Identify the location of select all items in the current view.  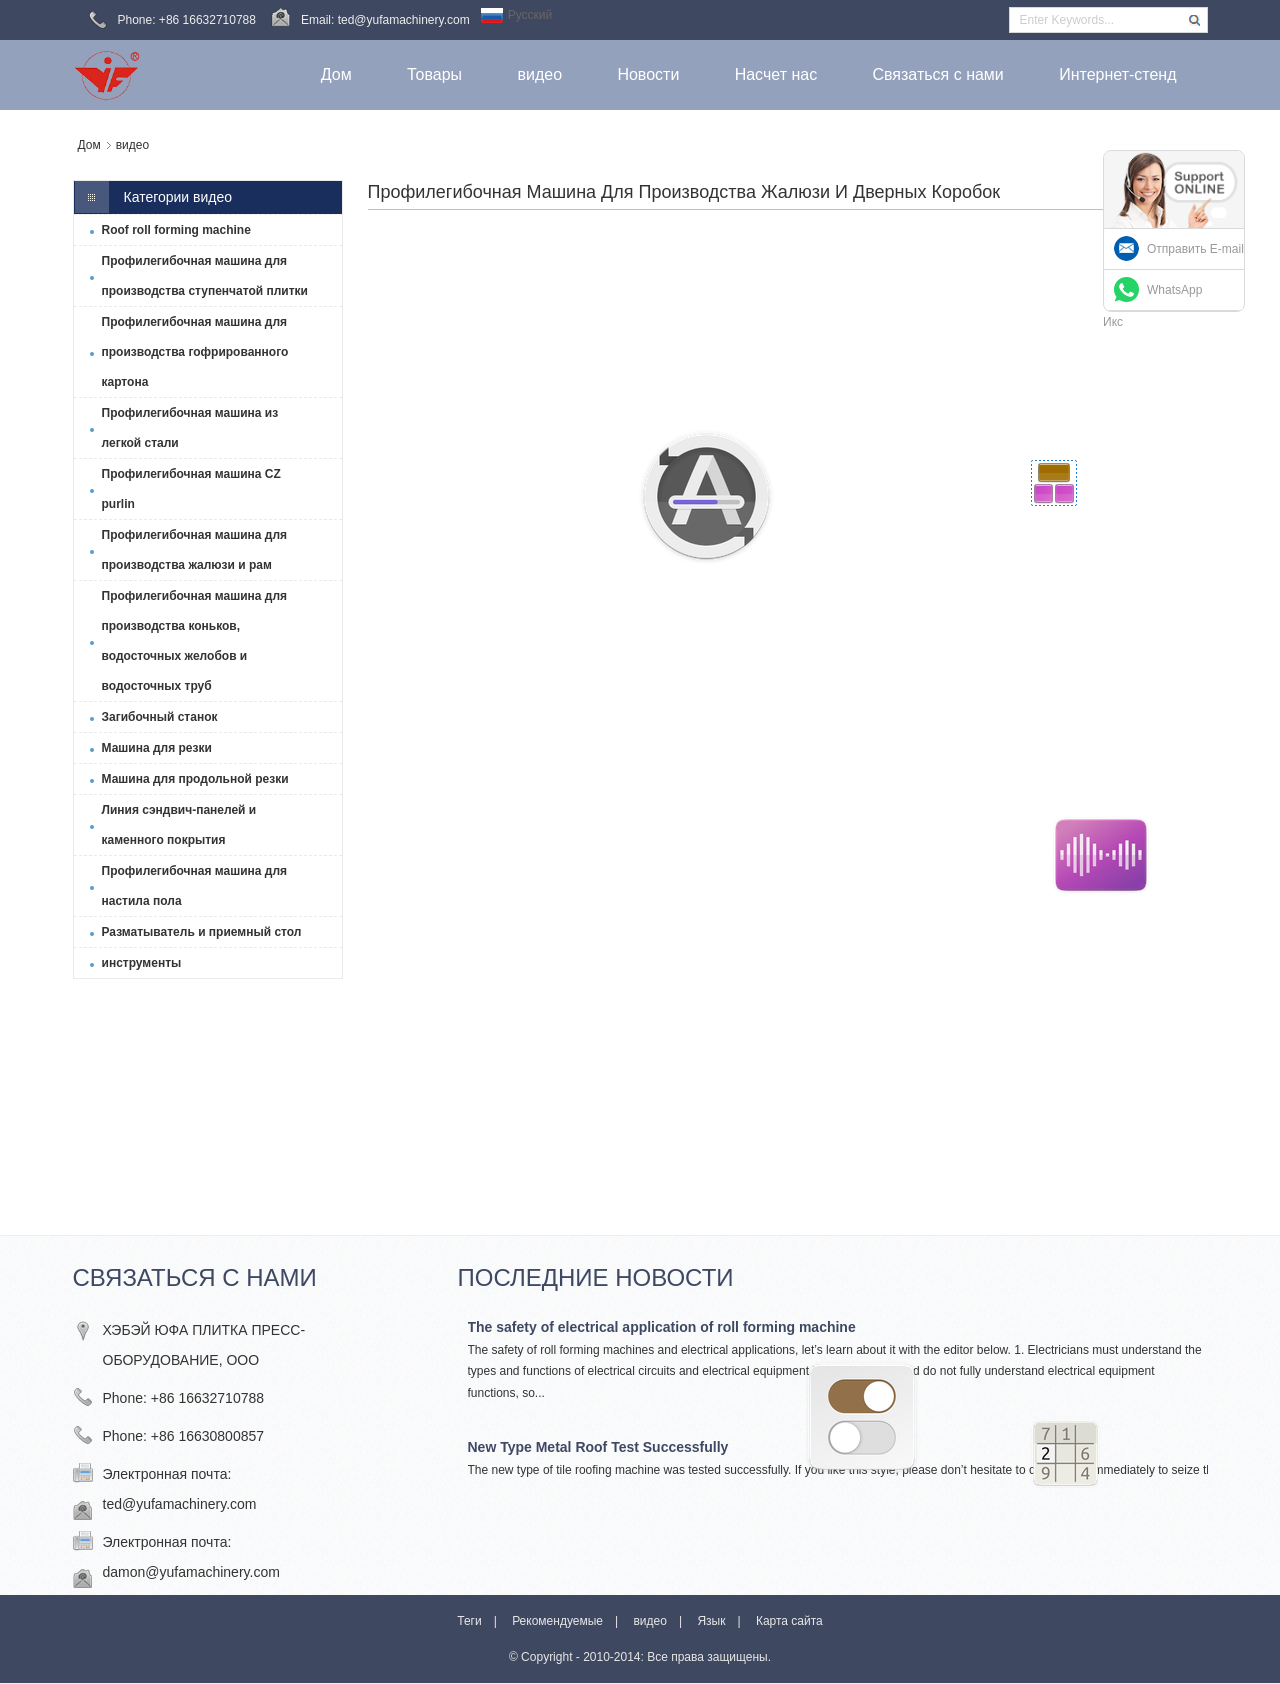
(1054, 483).